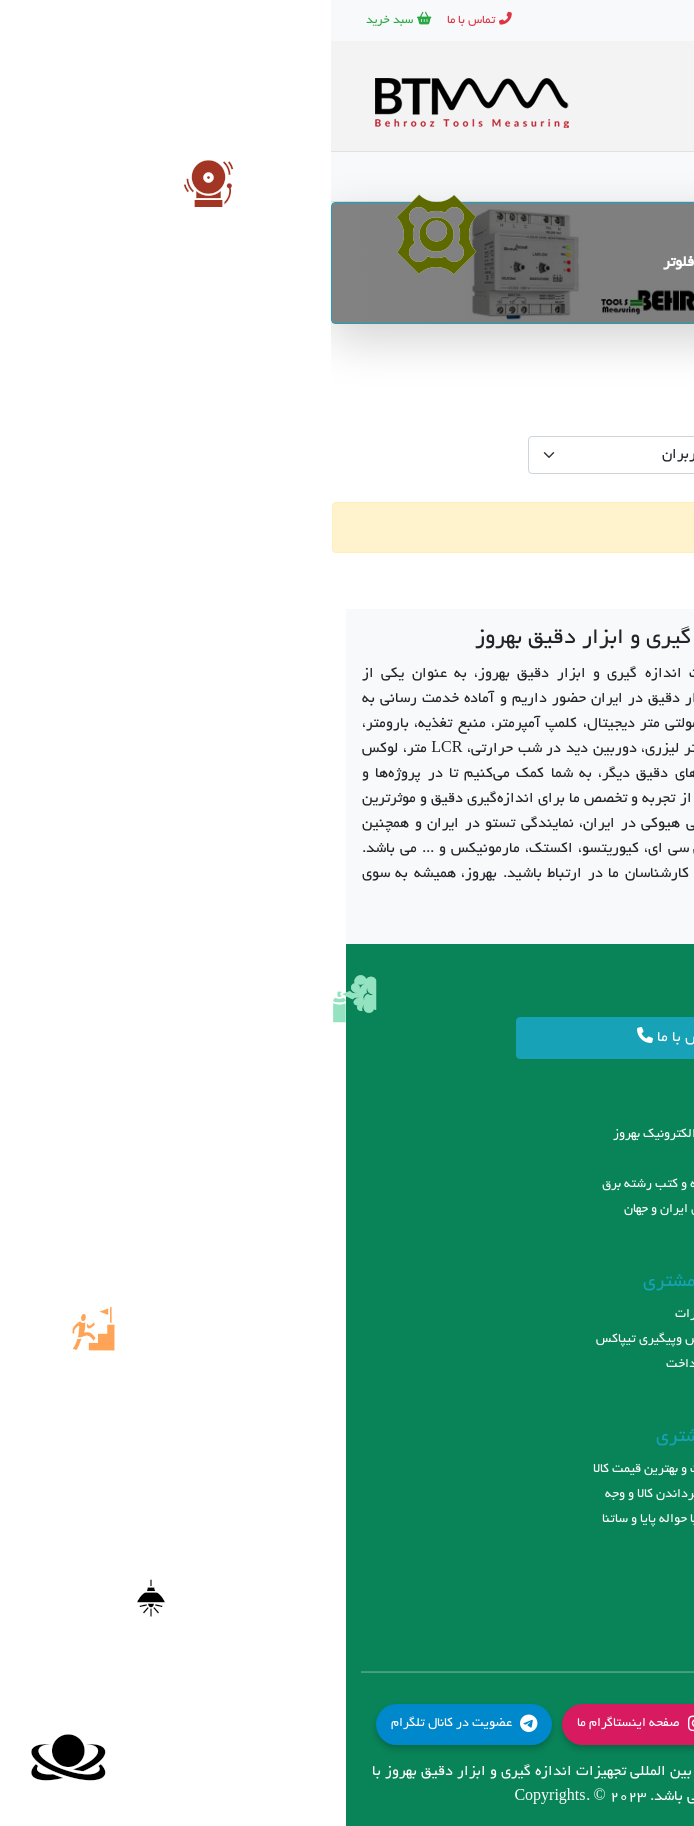 Image resolution: width=694 pixels, height=1826 pixels. I want to click on represents a planet or celestial body in a space game, so click(68, 1759).